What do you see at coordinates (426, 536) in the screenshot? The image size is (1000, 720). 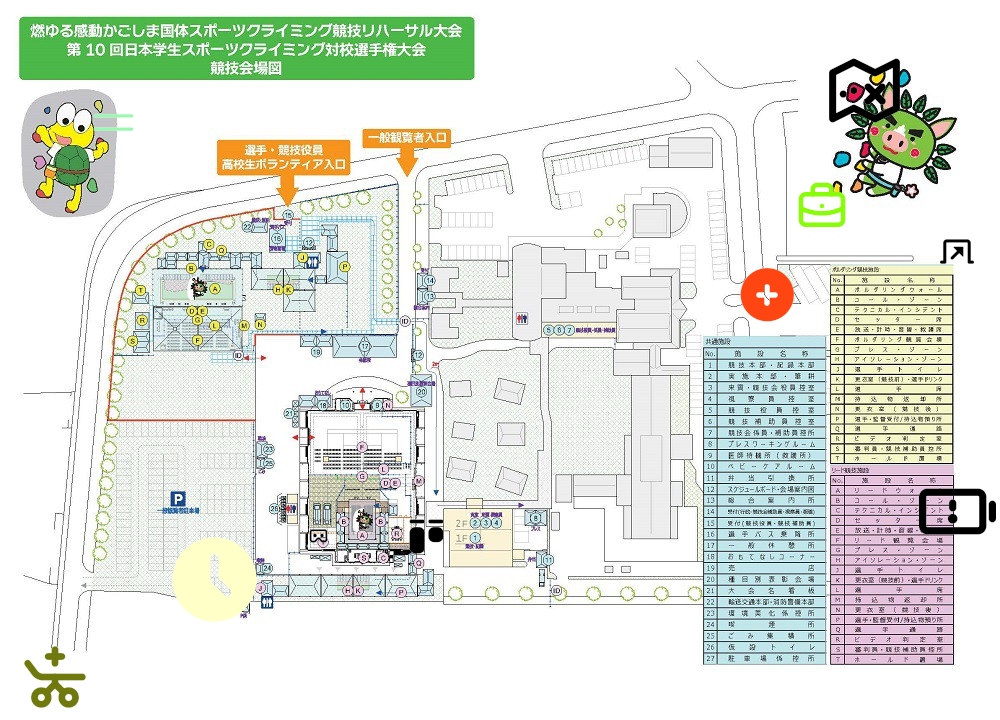 I see `switch to kanban board view` at bounding box center [426, 536].